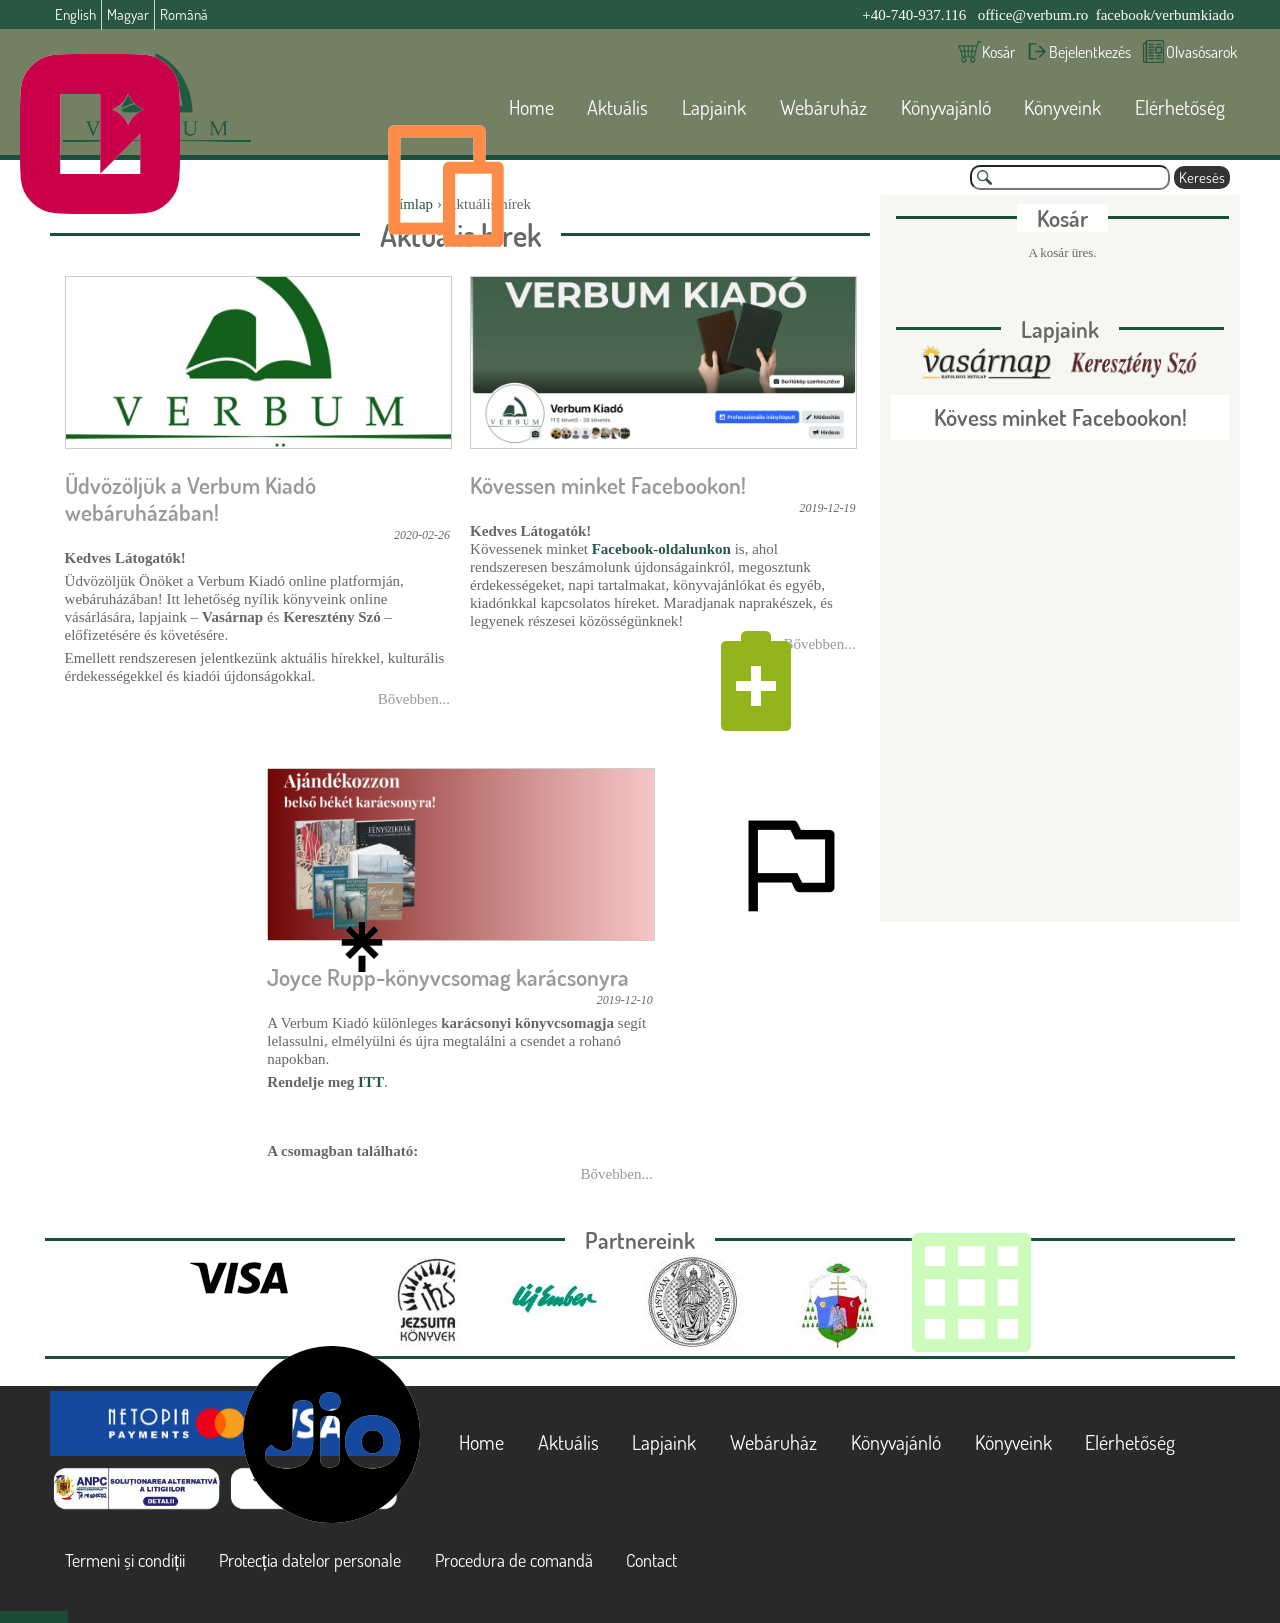 This screenshot has width=1280, height=1623. I want to click on switch to grid view layout, so click(971, 1292).